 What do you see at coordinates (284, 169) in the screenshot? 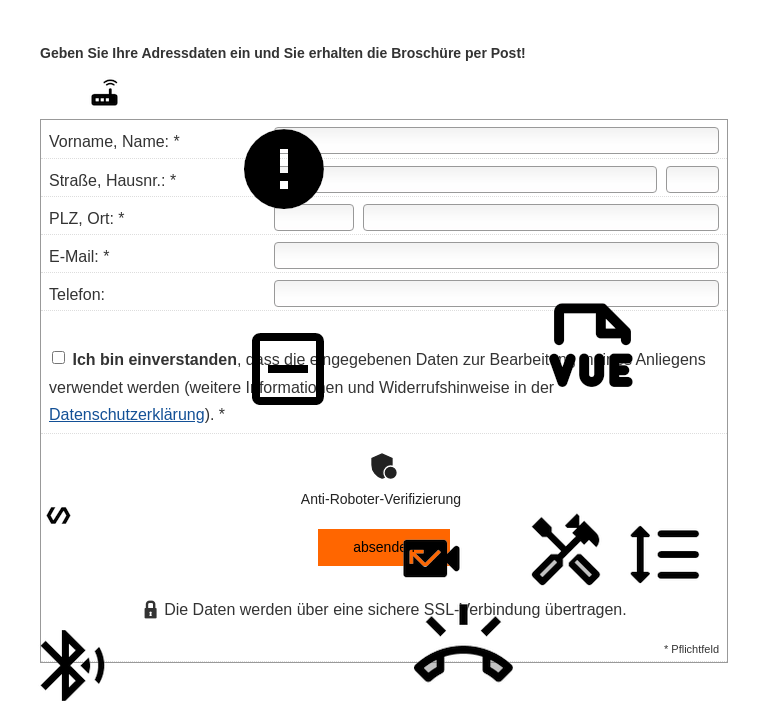
I see `indicates an error or problem has occurred` at bounding box center [284, 169].